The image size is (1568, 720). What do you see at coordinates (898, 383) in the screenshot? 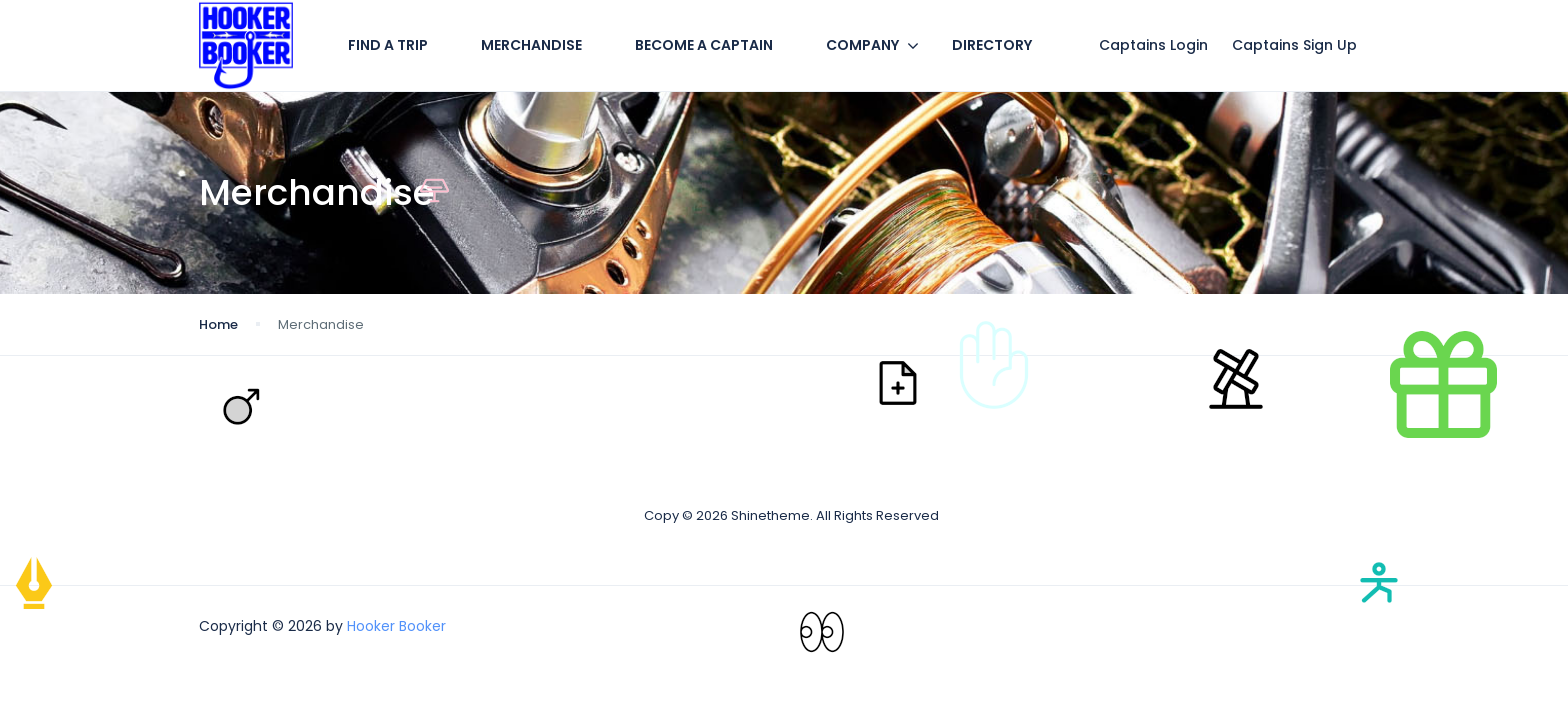
I see `create a new file` at bounding box center [898, 383].